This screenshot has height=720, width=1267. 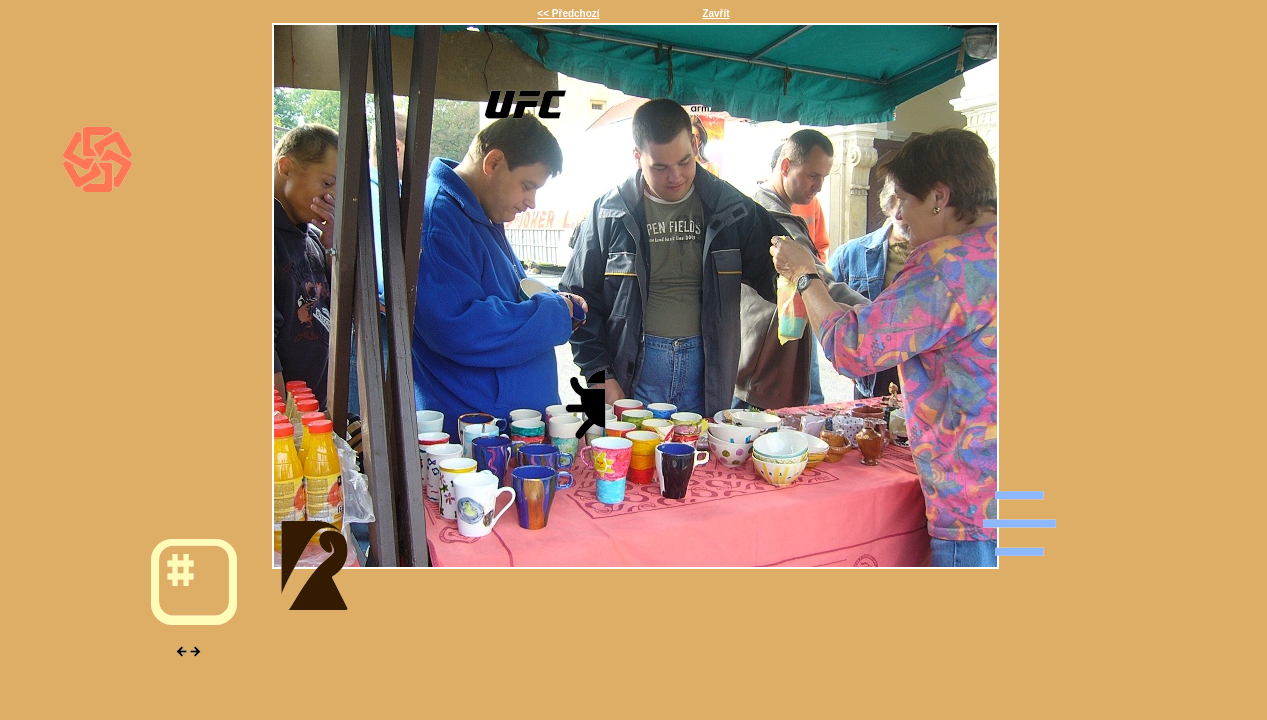 I want to click on expand content horizontally, so click(x=188, y=651).